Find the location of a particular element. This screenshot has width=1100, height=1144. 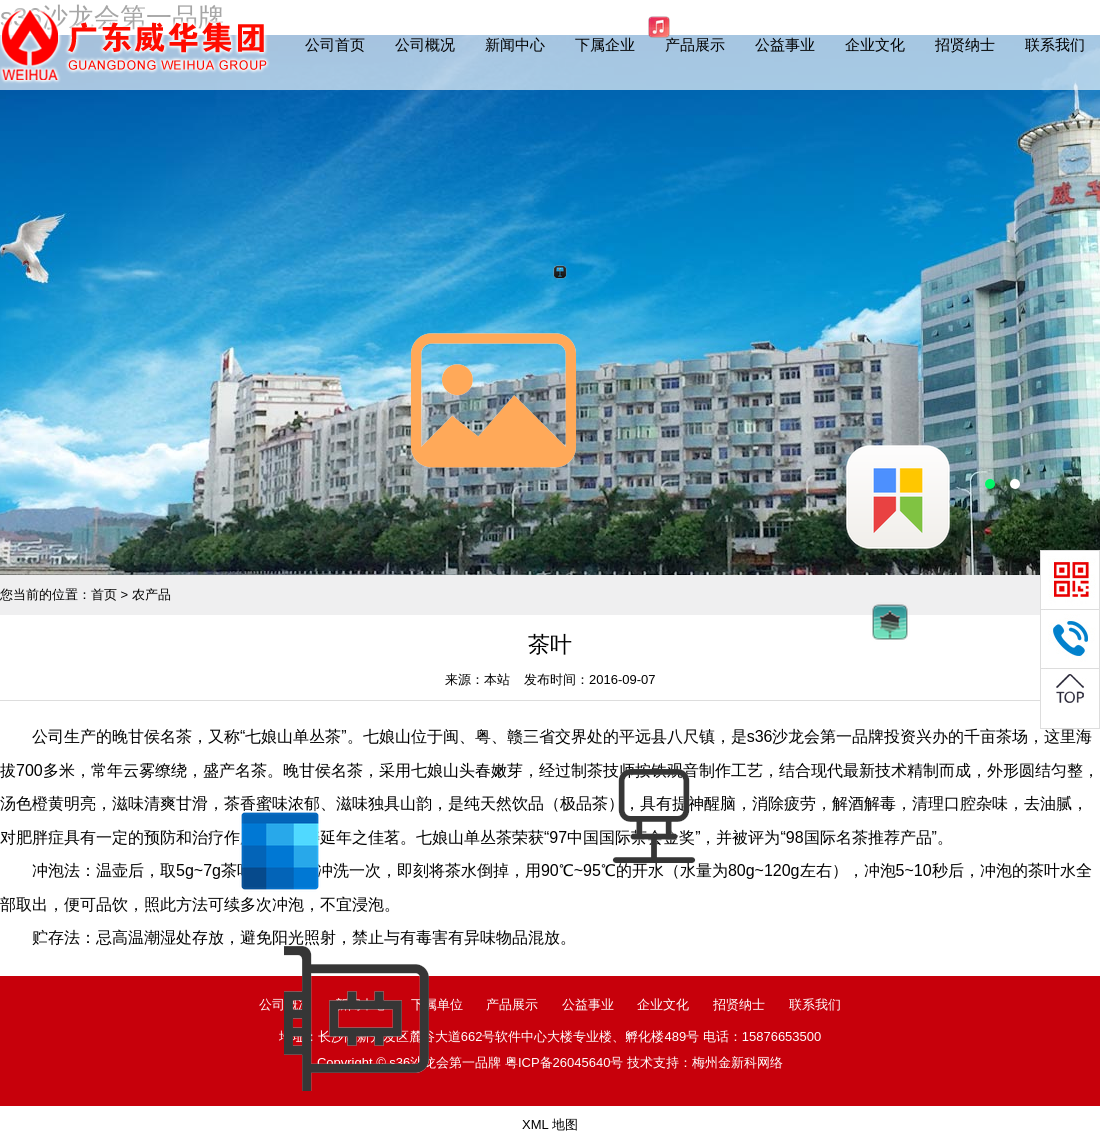

open the calendar app is located at coordinates (280, 851).